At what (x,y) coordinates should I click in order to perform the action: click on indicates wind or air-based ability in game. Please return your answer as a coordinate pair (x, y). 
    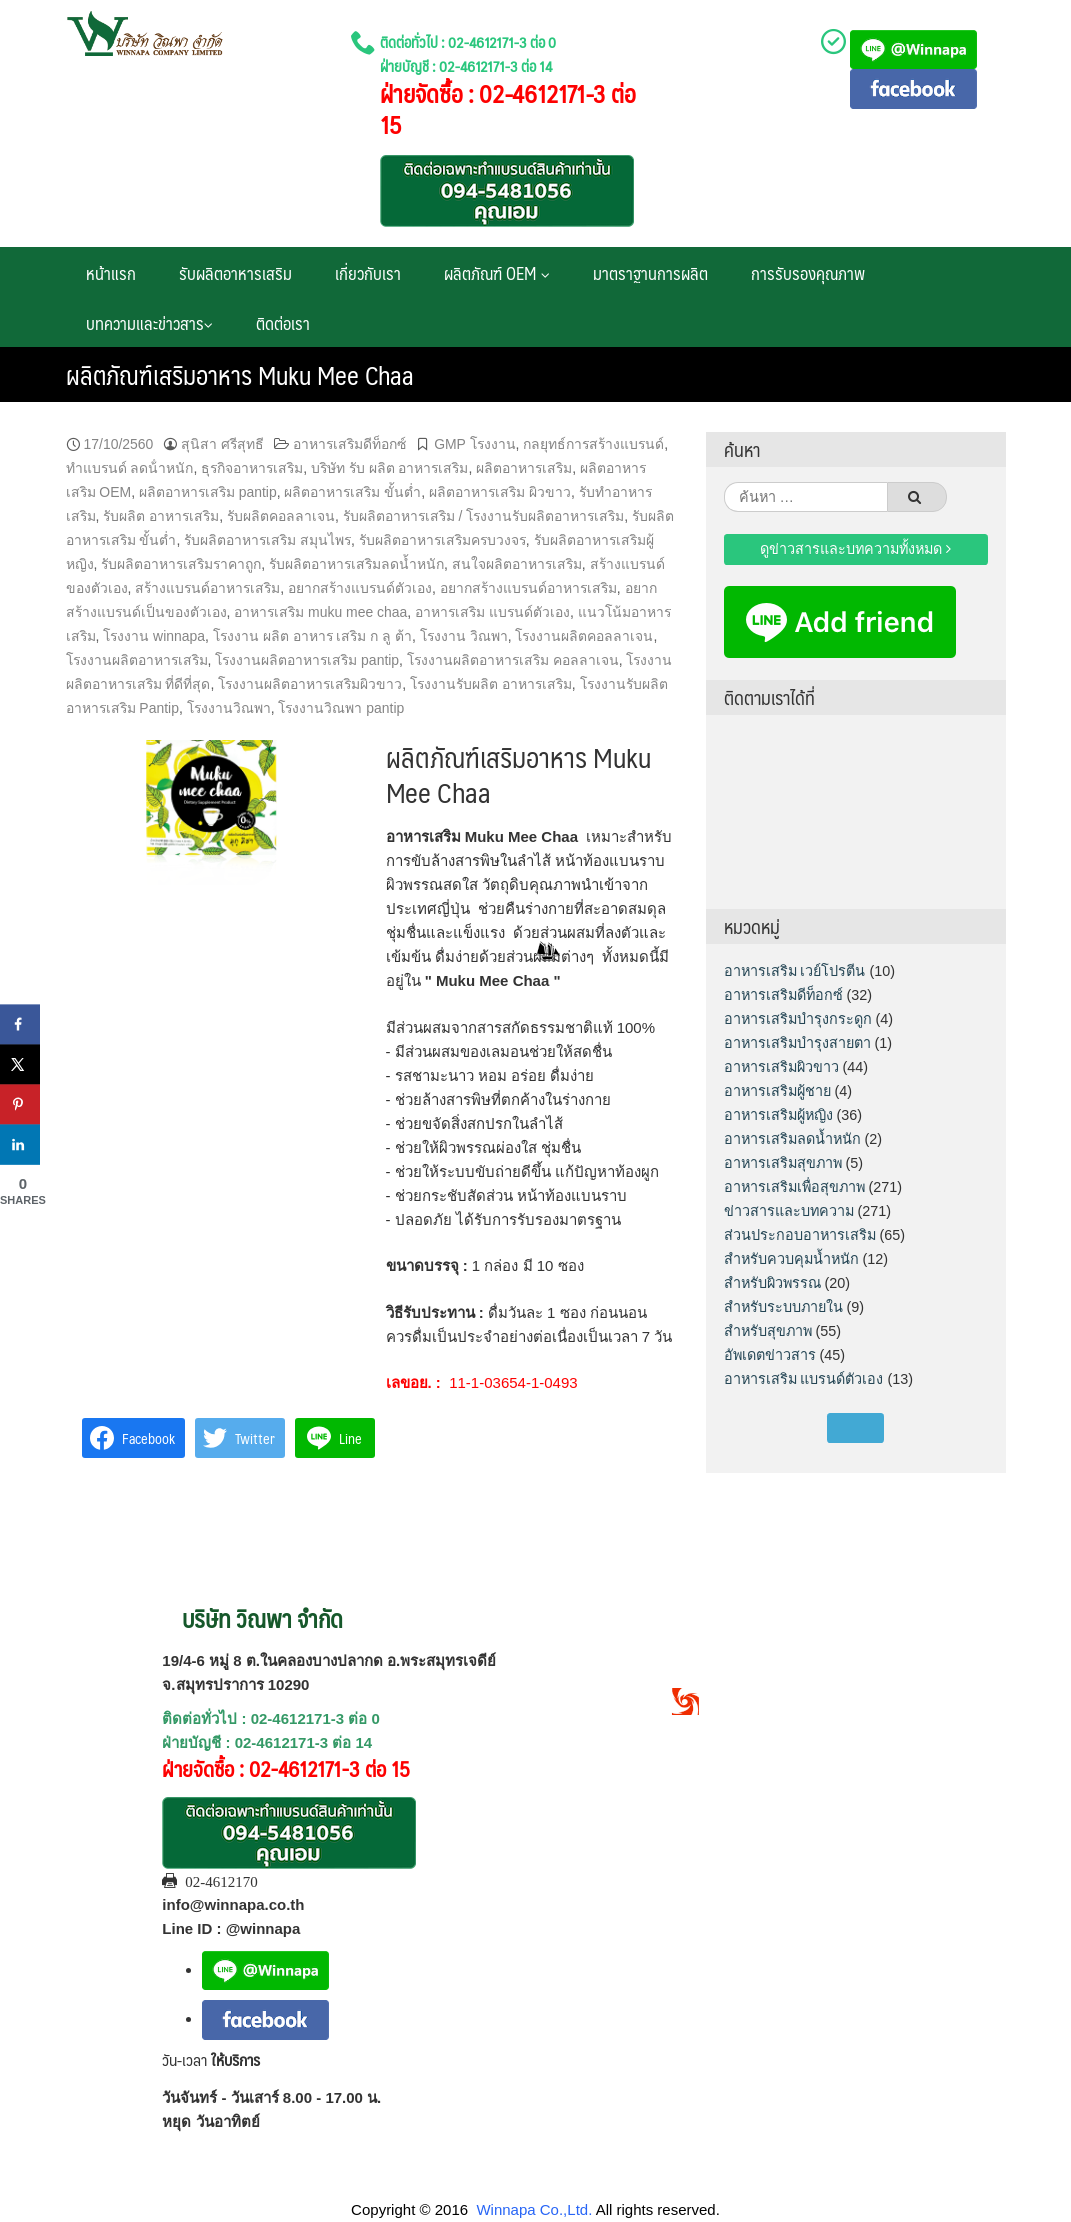
    Looking at the image, I should click on (685, 1701).